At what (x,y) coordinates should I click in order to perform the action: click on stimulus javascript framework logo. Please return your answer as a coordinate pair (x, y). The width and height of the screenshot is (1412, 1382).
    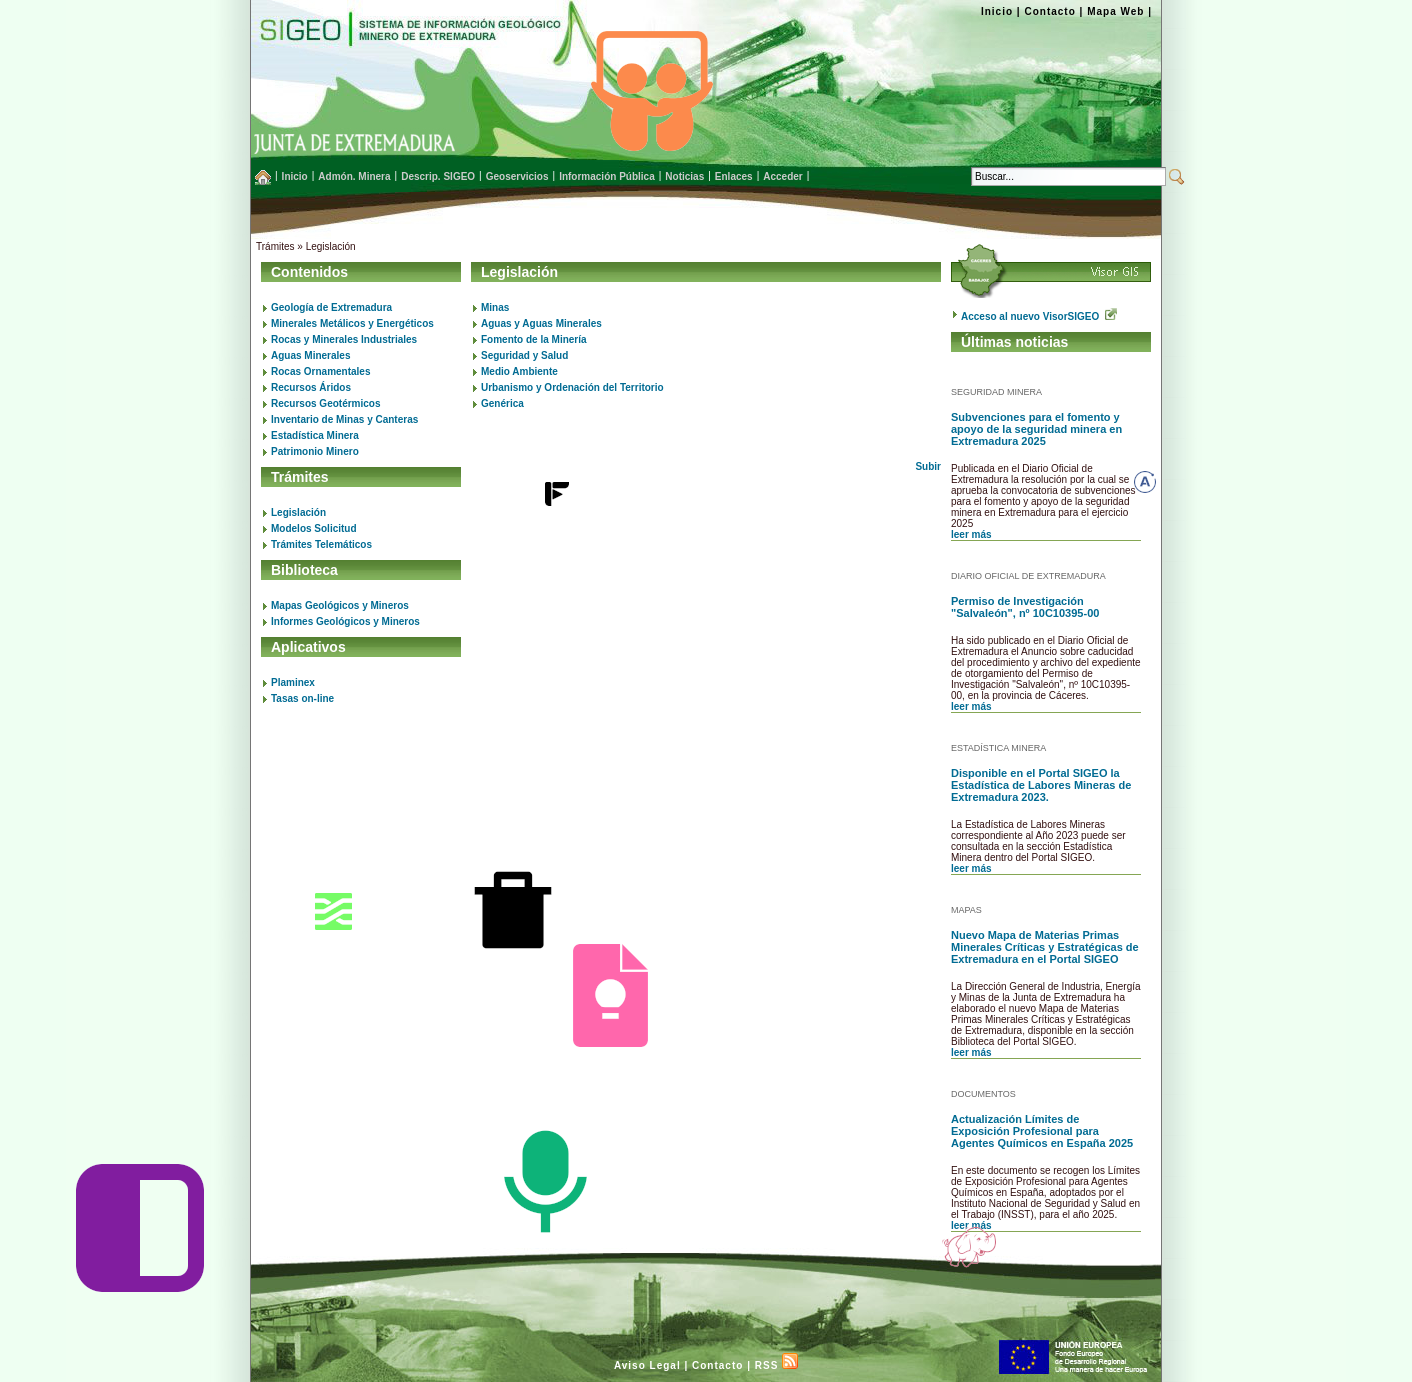
    Looking at the image, I should click on (333, 911).